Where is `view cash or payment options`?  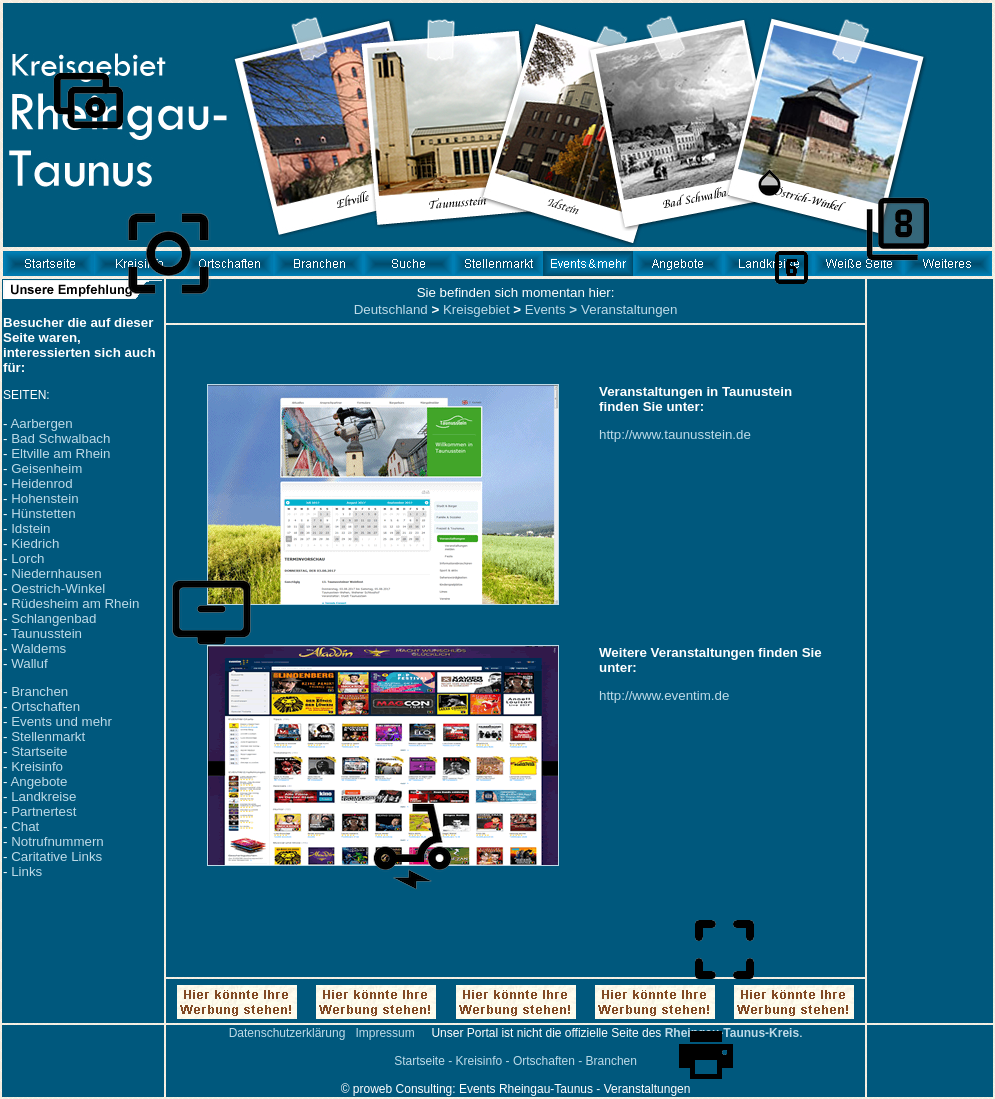 view cash or payment options is located at coordinates (88, 100).